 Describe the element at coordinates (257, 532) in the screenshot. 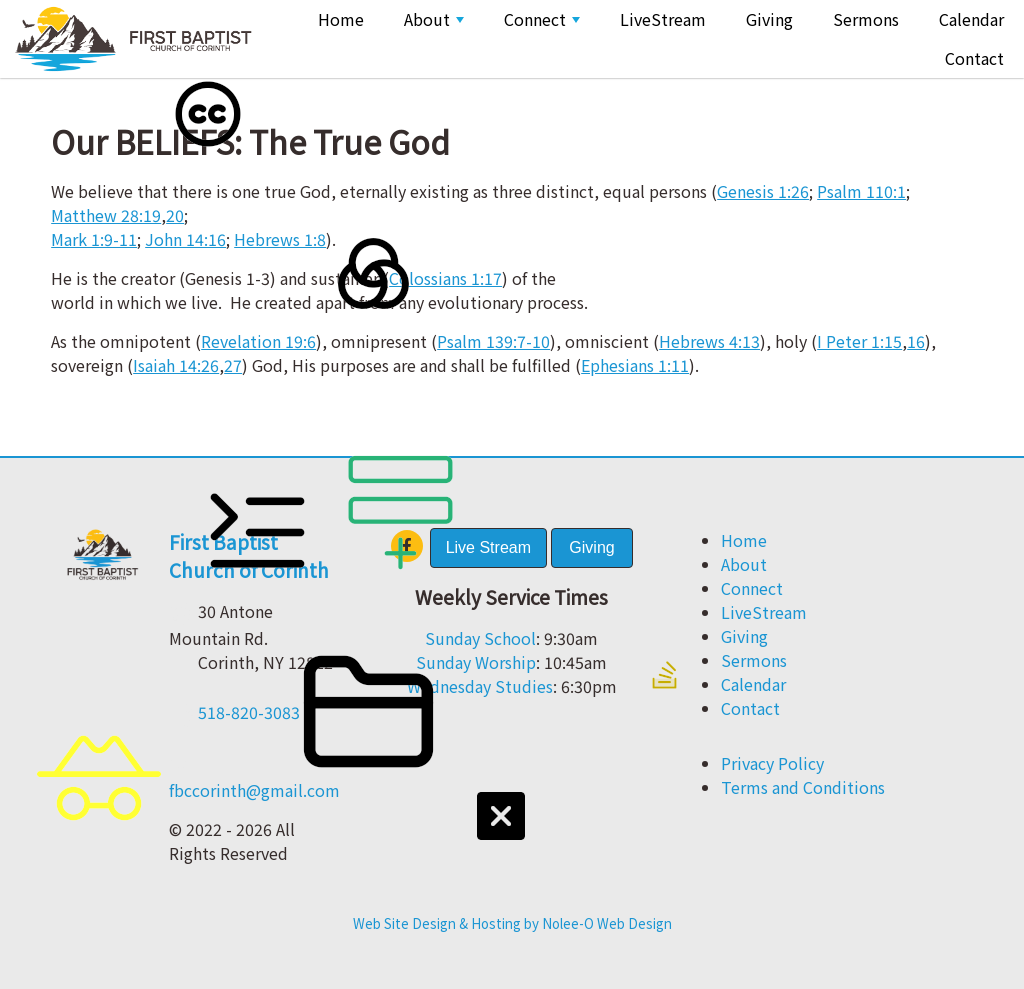

I see `increase text indentation` at that location.